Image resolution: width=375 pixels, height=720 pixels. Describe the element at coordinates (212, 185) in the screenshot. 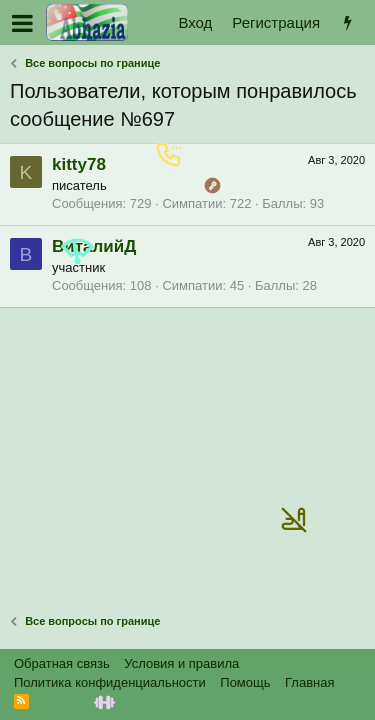

I see `access security or authentication settings` at that location.